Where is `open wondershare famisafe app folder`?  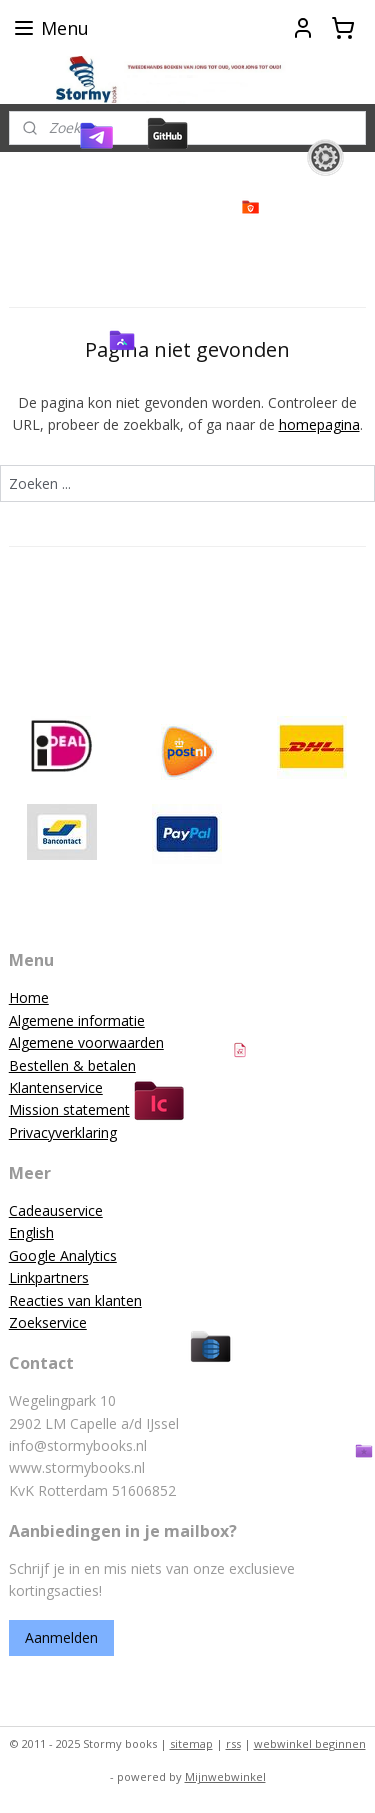 open wondershare famisafe app folder is located at coordinates (122, 341).